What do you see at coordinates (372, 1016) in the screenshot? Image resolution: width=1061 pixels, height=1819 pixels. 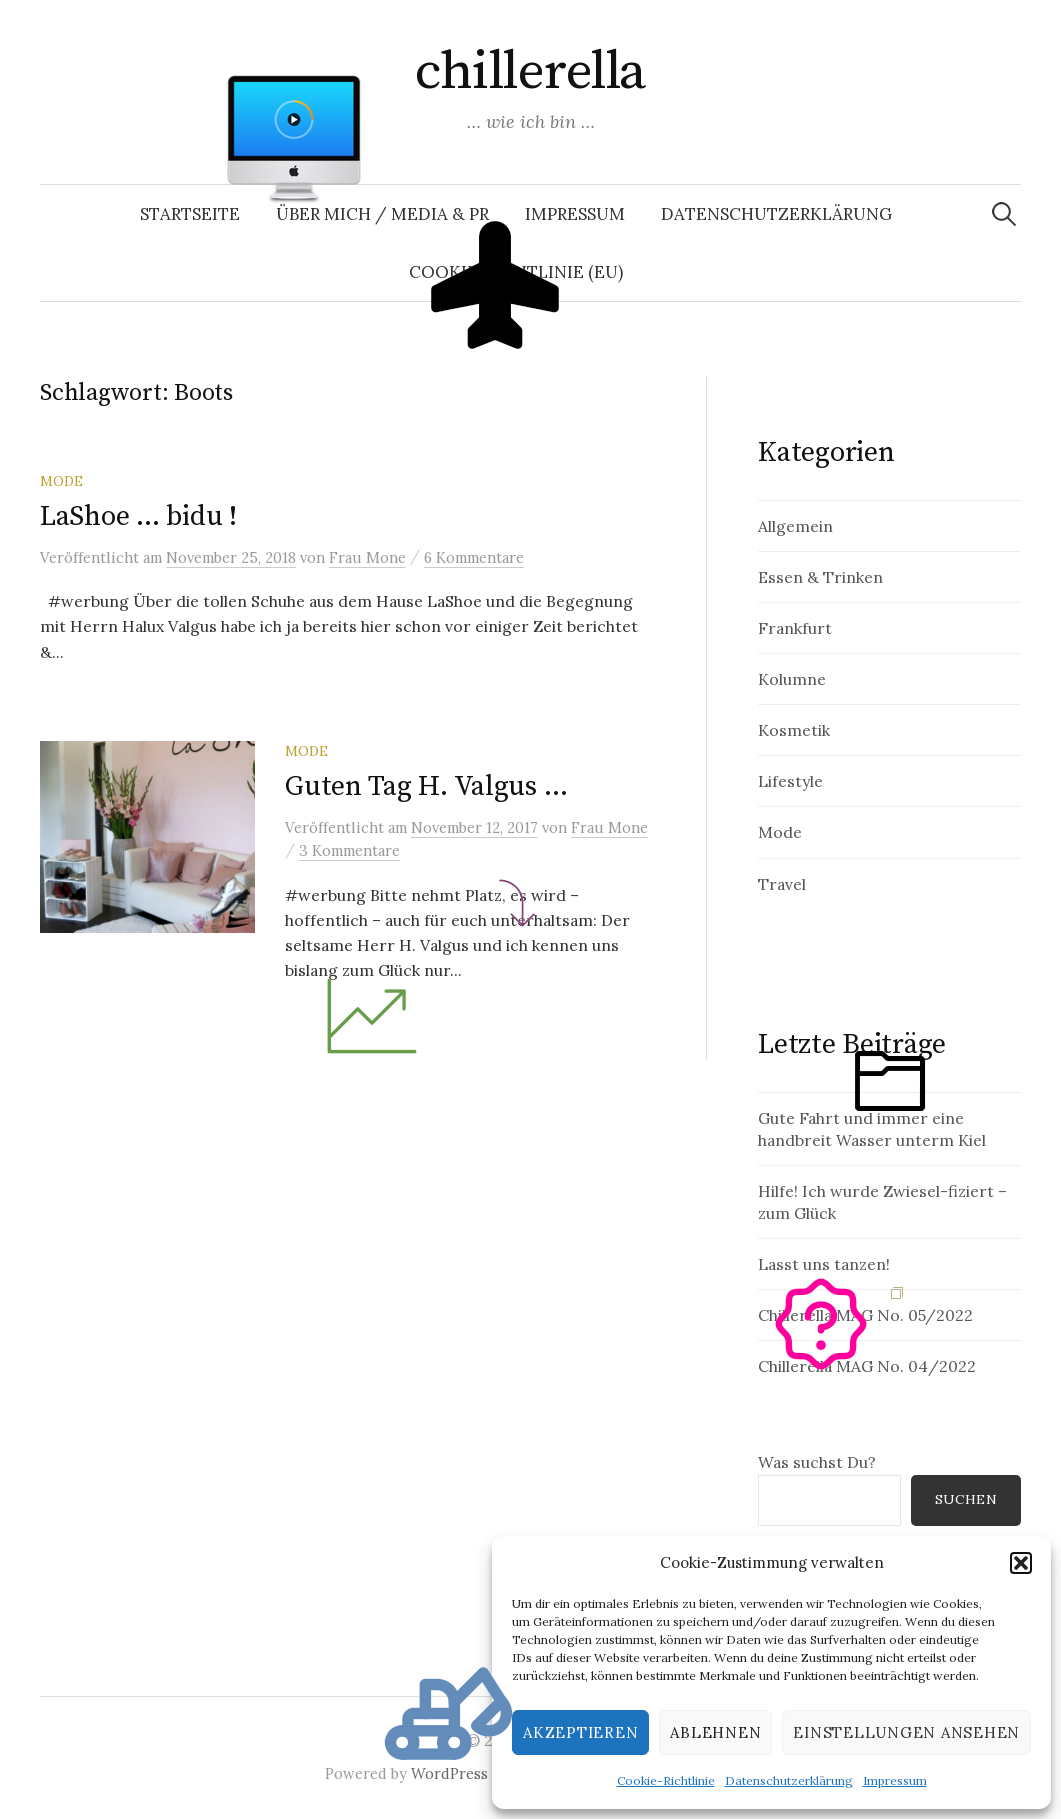 I see `view analytics or performance trends` at bounding box center [372, 1016].